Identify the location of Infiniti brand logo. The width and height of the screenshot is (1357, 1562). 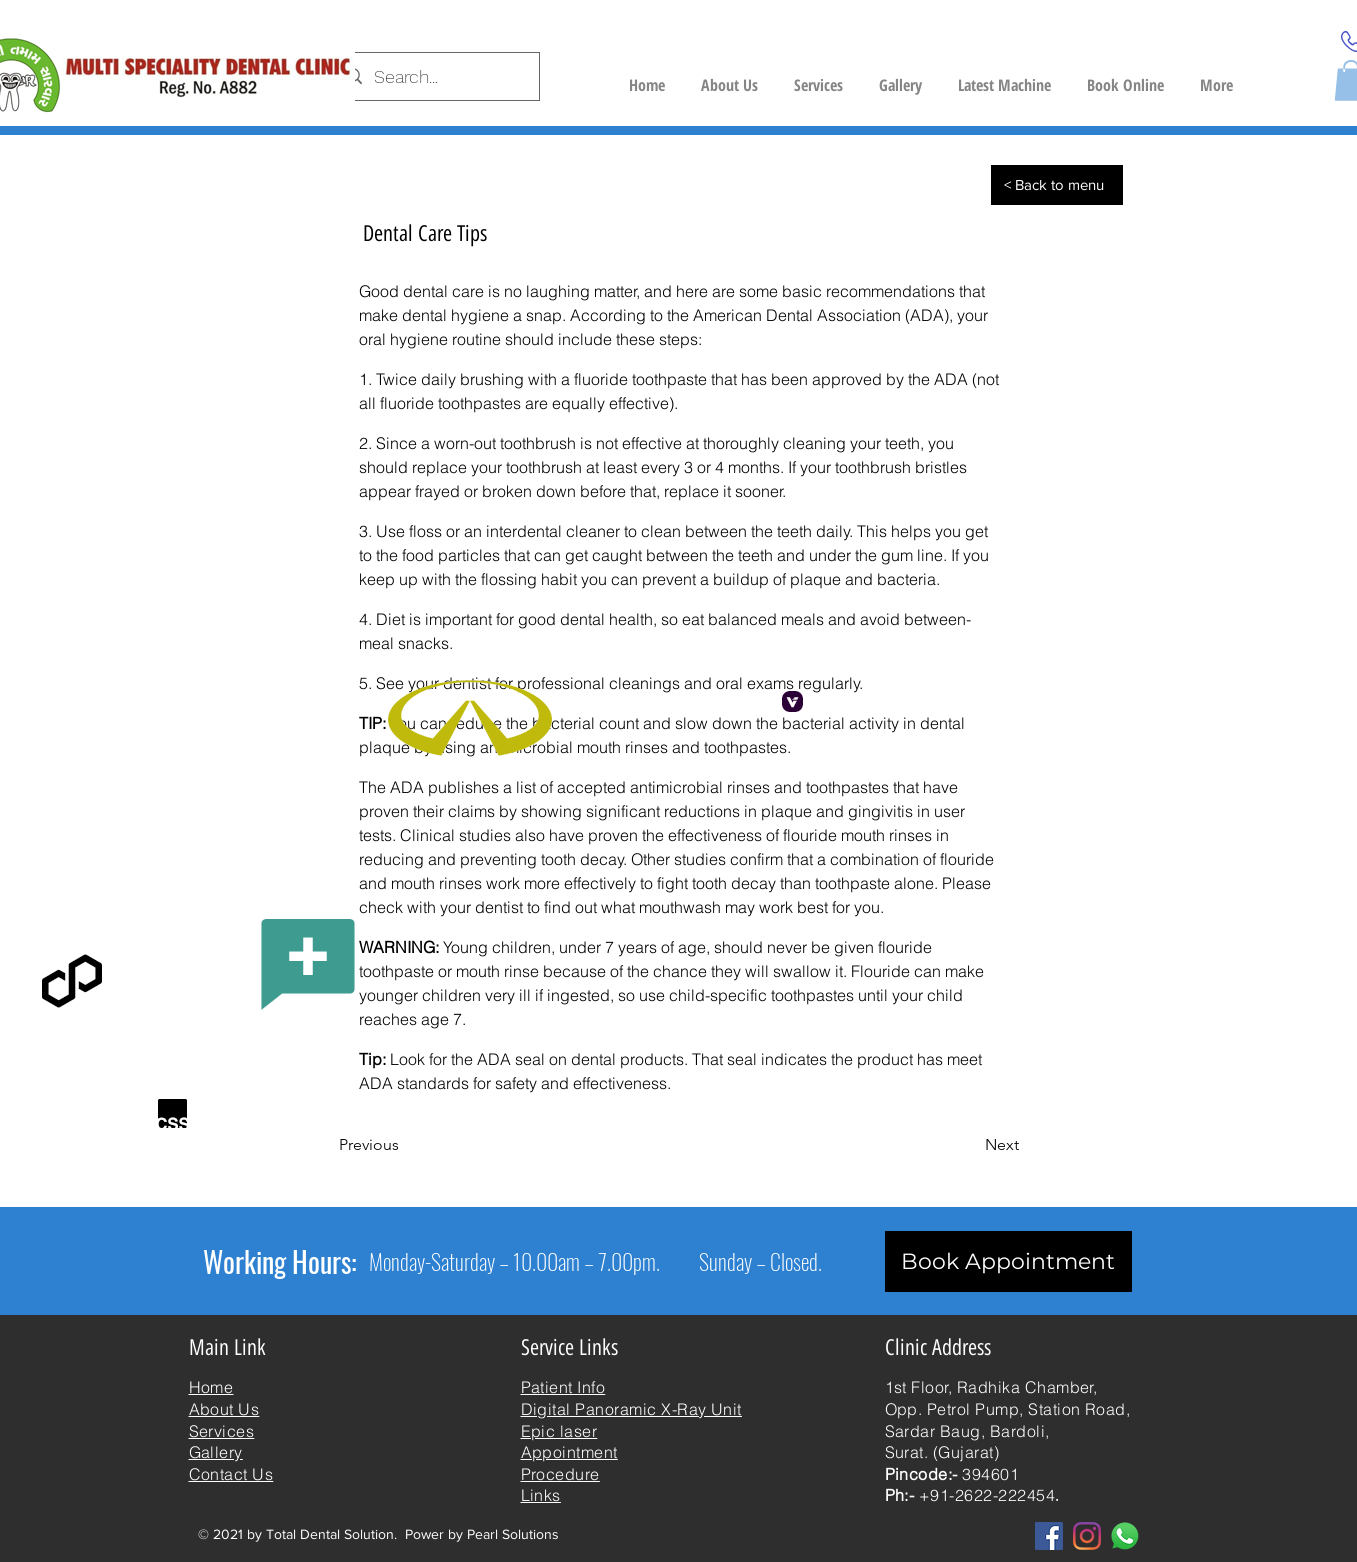
(470, 718).